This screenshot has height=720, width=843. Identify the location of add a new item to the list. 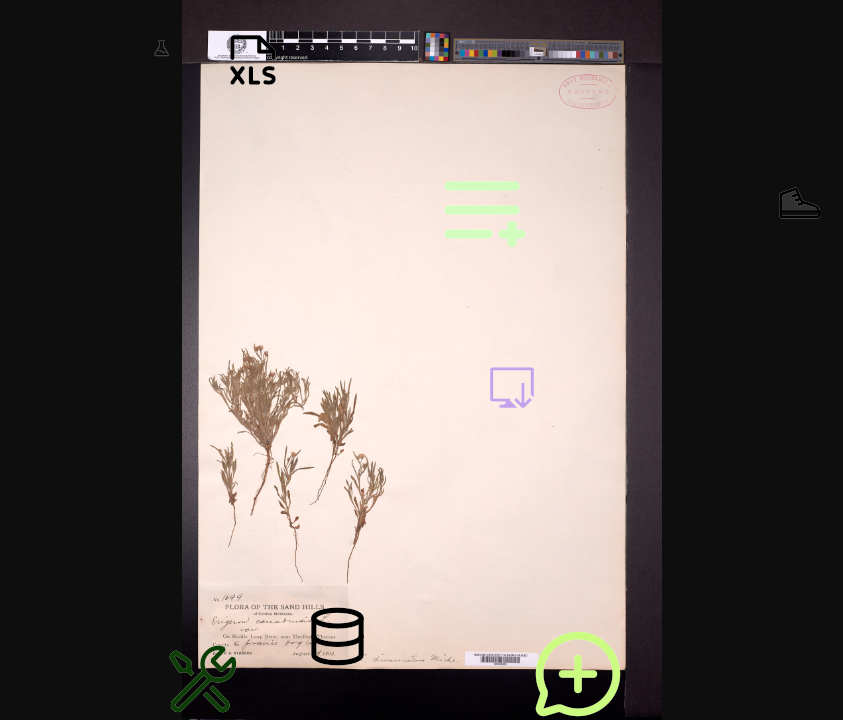
(482, 210).